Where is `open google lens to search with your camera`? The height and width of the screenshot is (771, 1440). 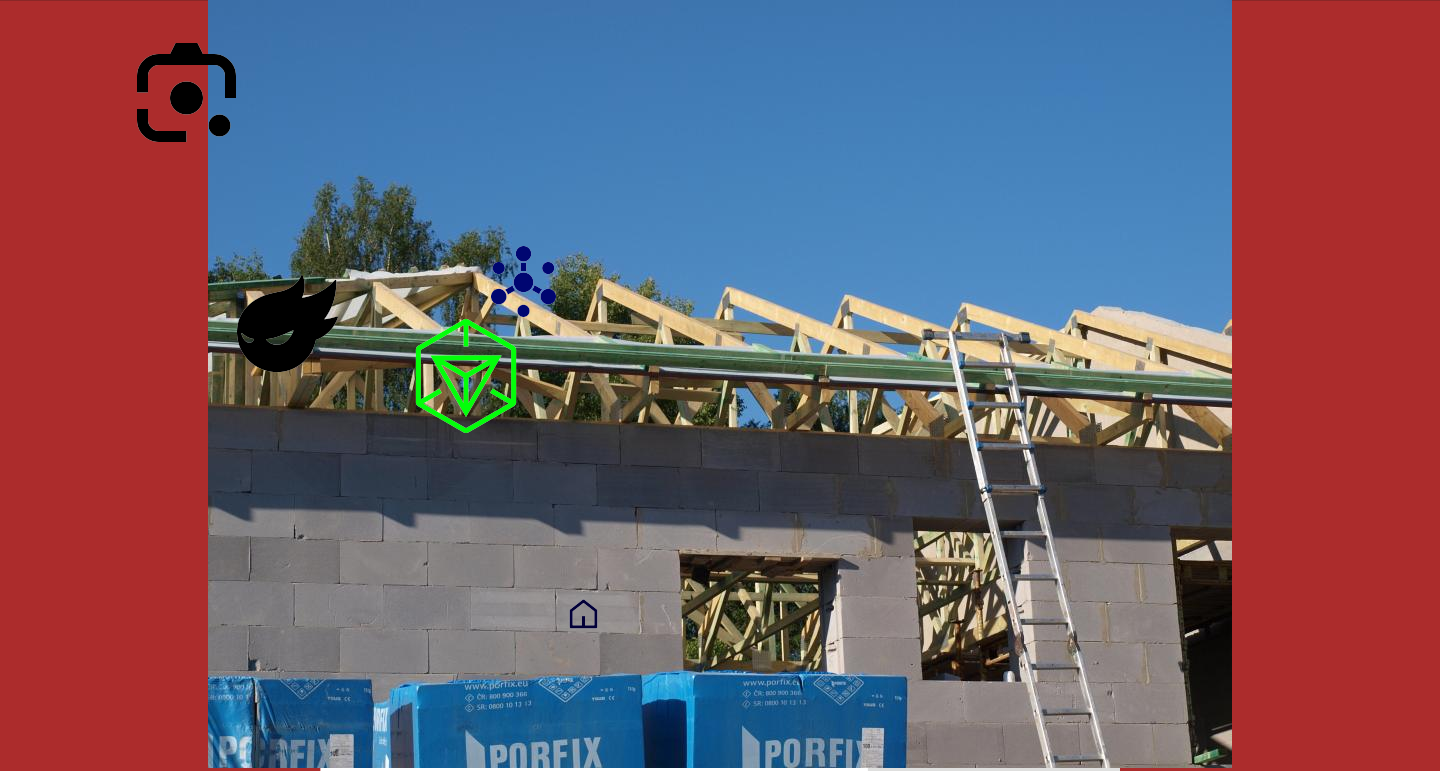
open google lens to search with your camera is located at coordinates (186, 92).